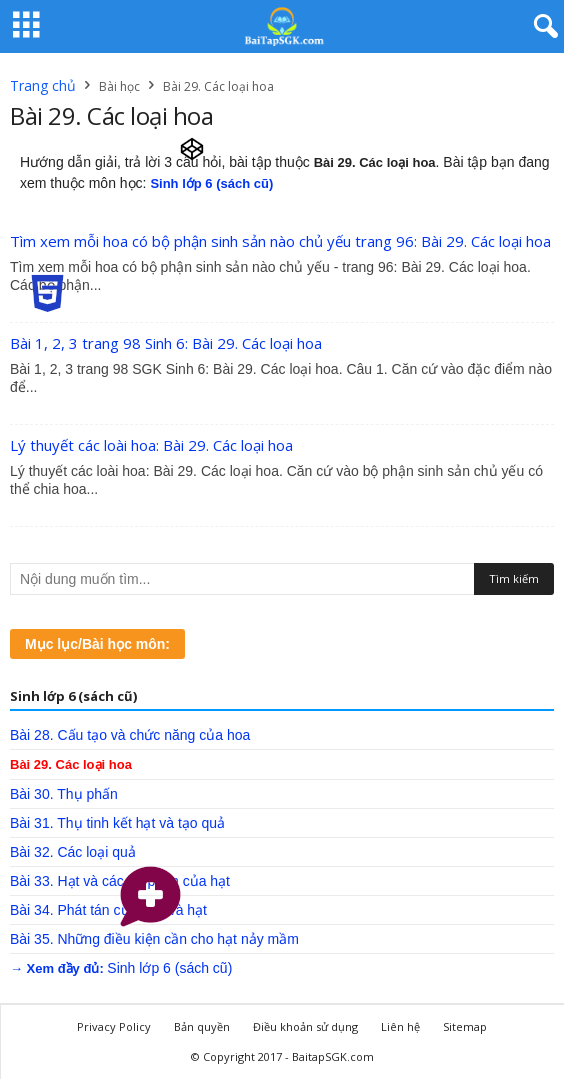  I want to click on HTML5 technology or web standard indicator, so click(47, 293).